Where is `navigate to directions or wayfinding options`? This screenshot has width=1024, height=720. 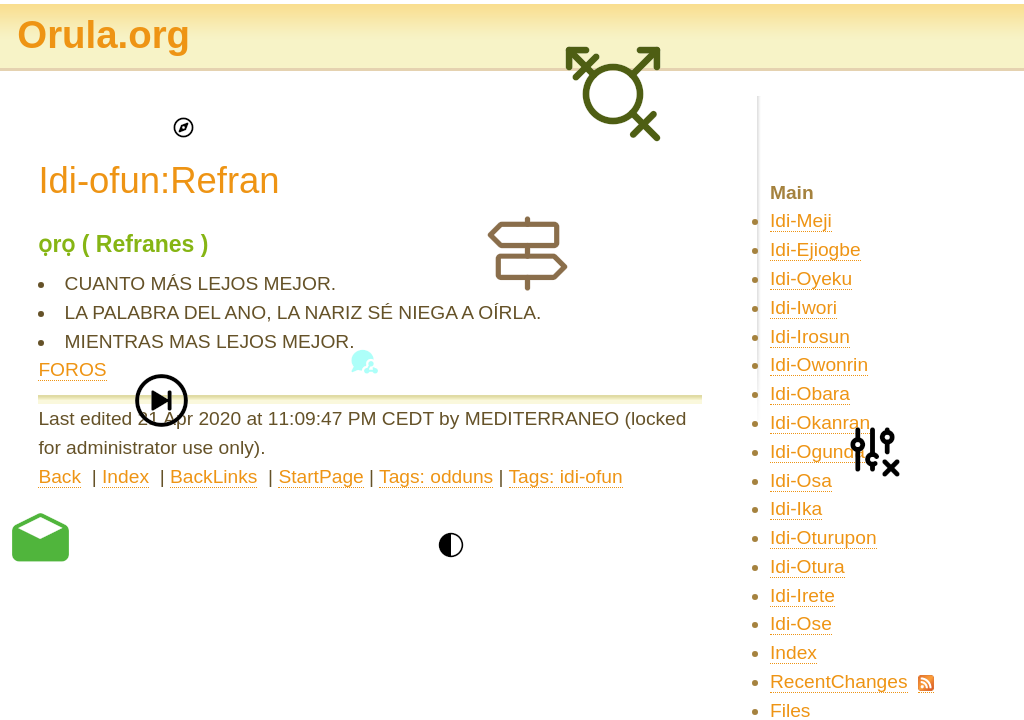
navigate to directions or wayfinding options is located at coordinates (527, 253).